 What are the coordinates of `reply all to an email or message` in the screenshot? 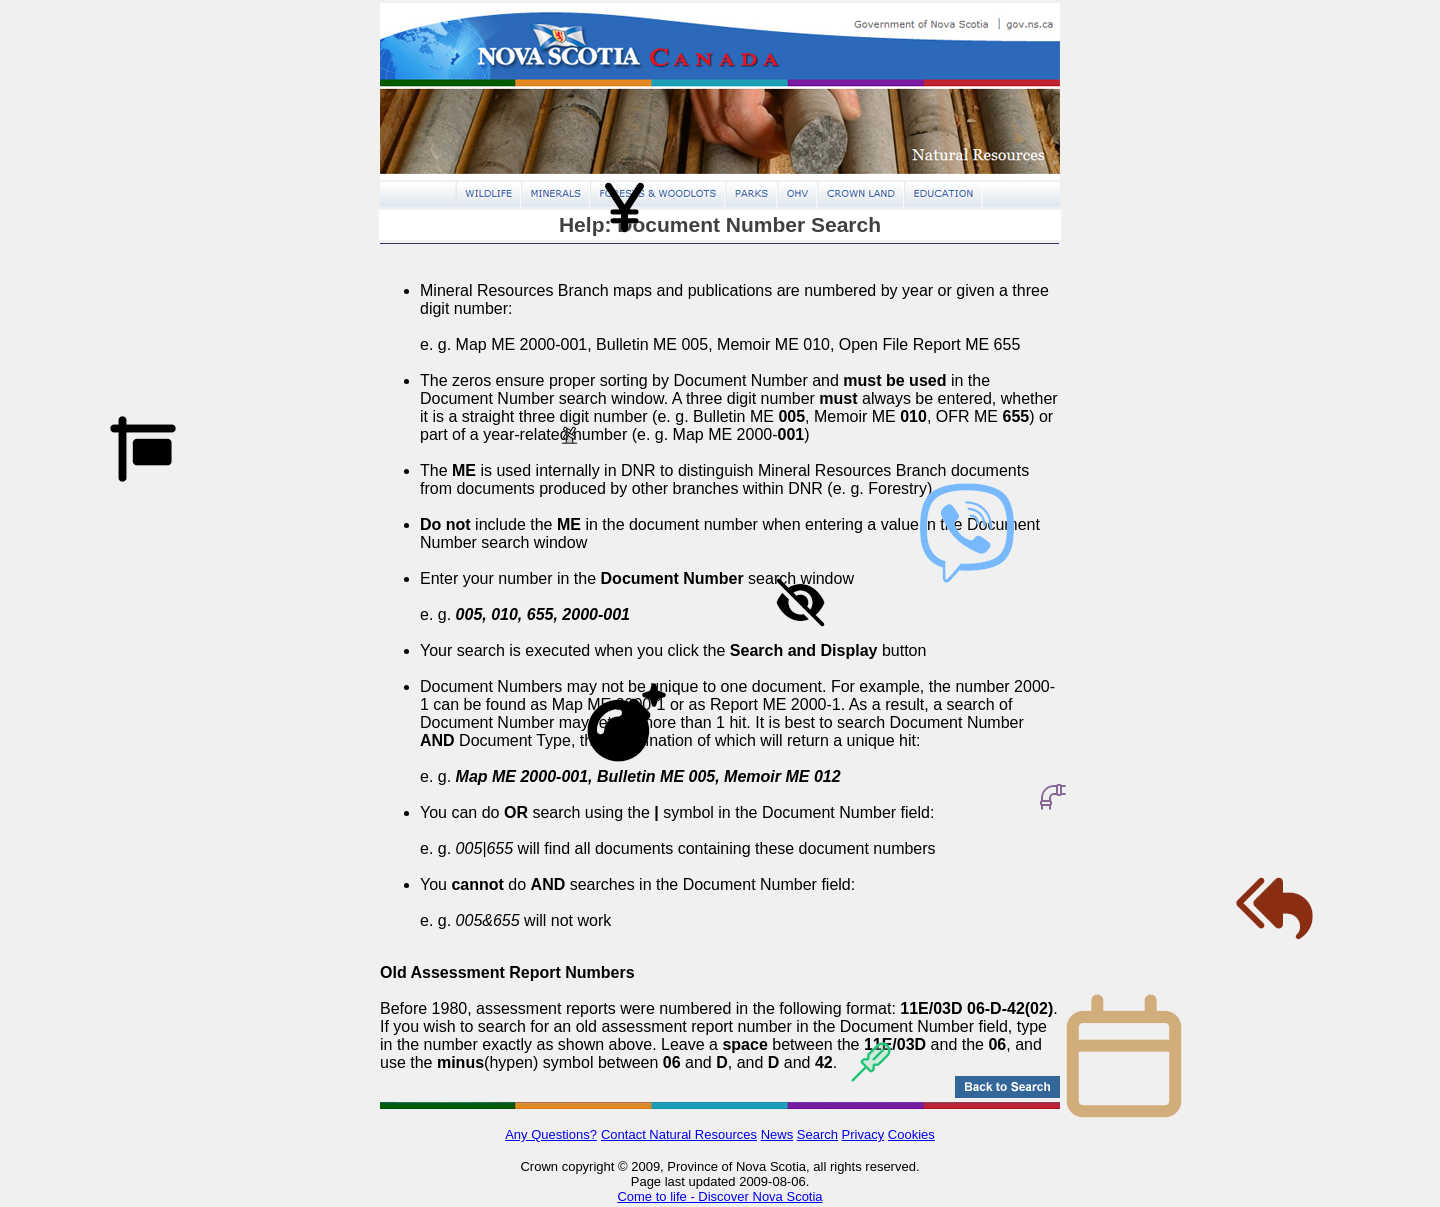 It's located at (1274, 909).